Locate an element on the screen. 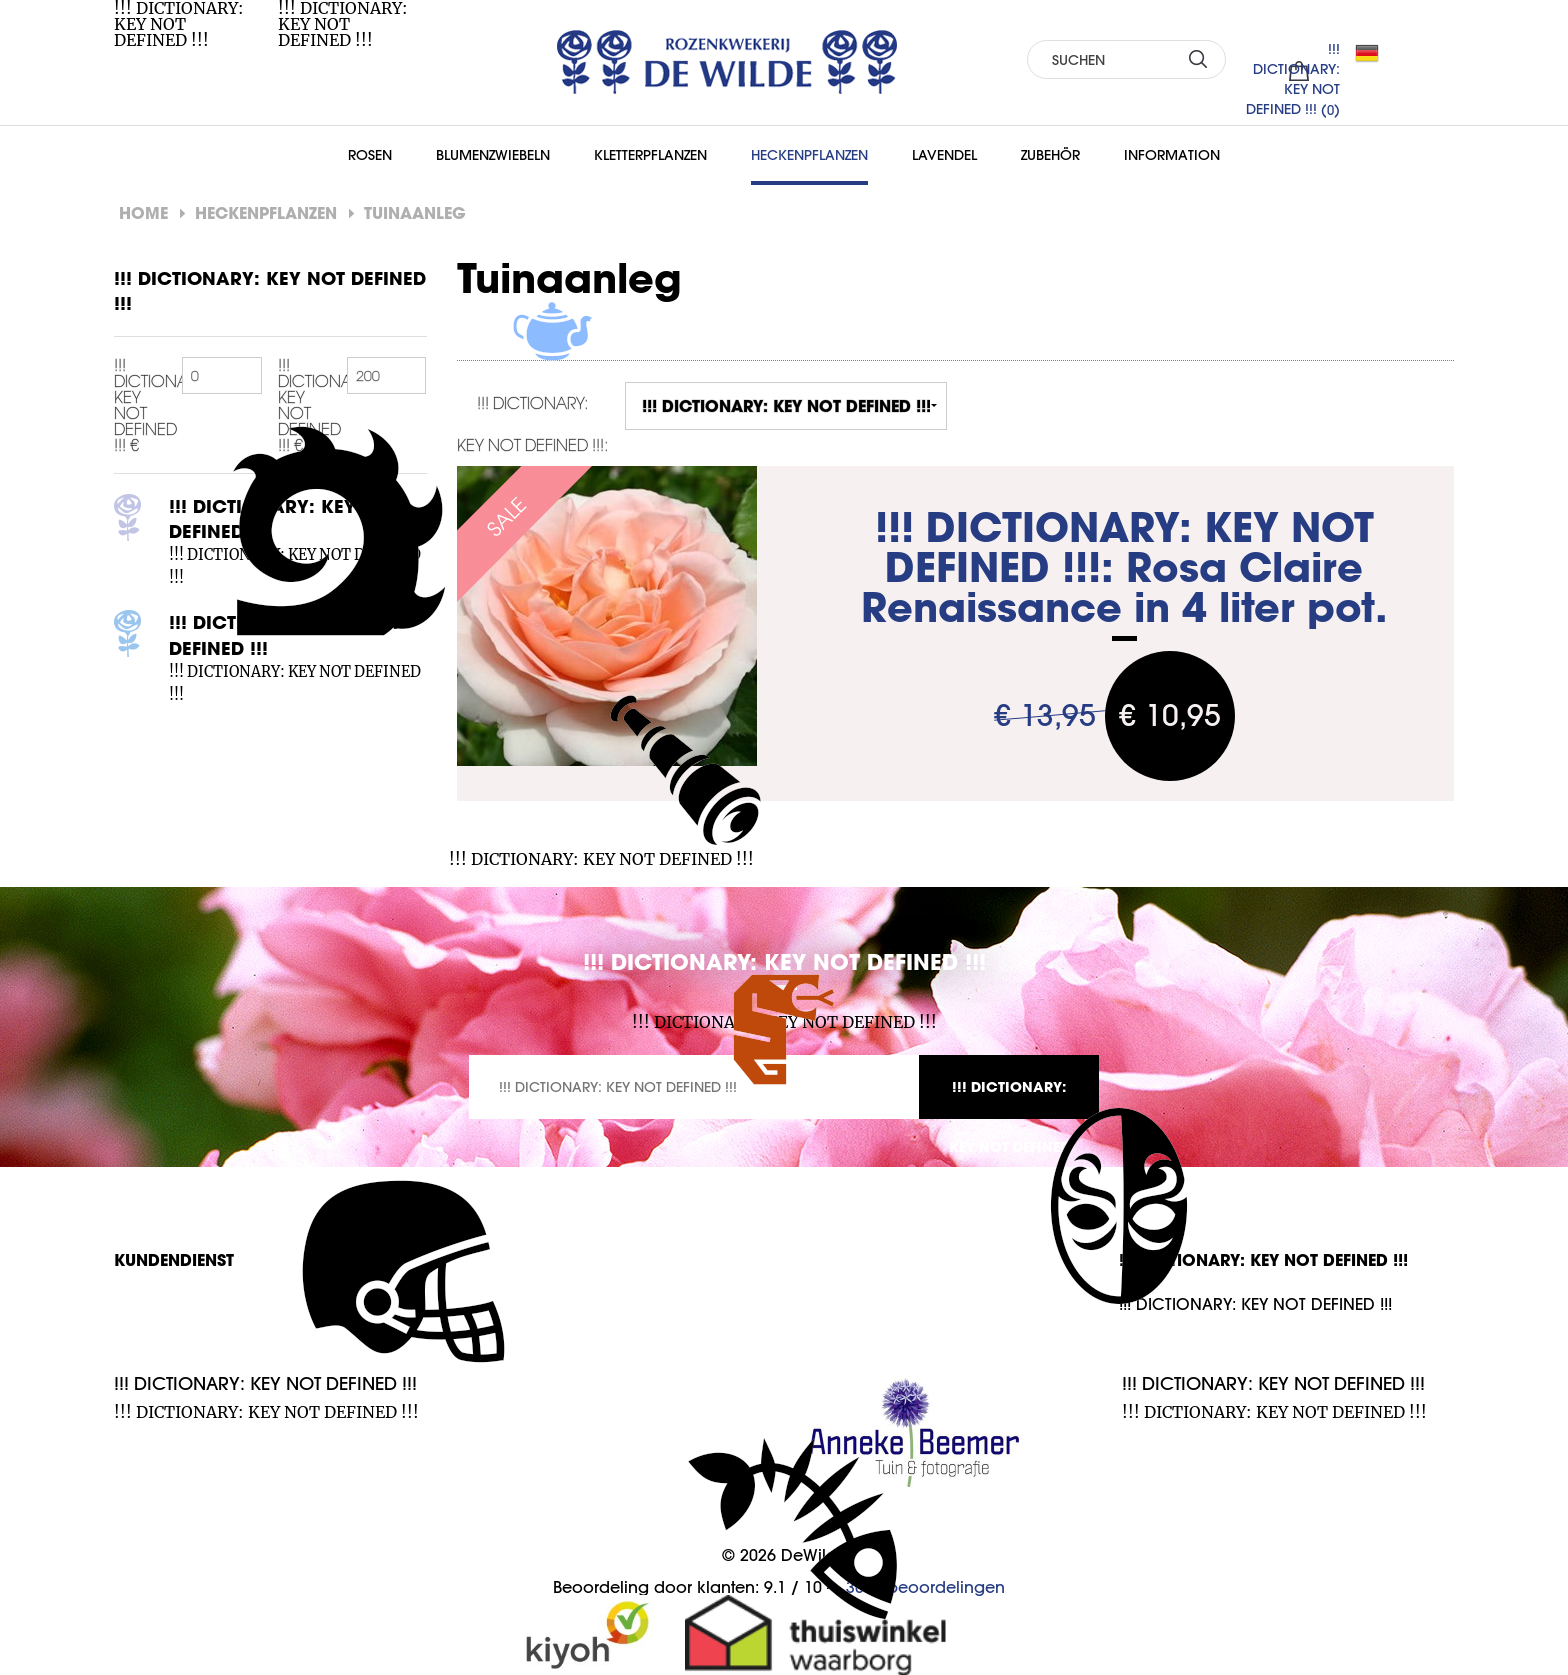  select a mask or disguise item in gameplay is located at coordinates (1119, 1206).